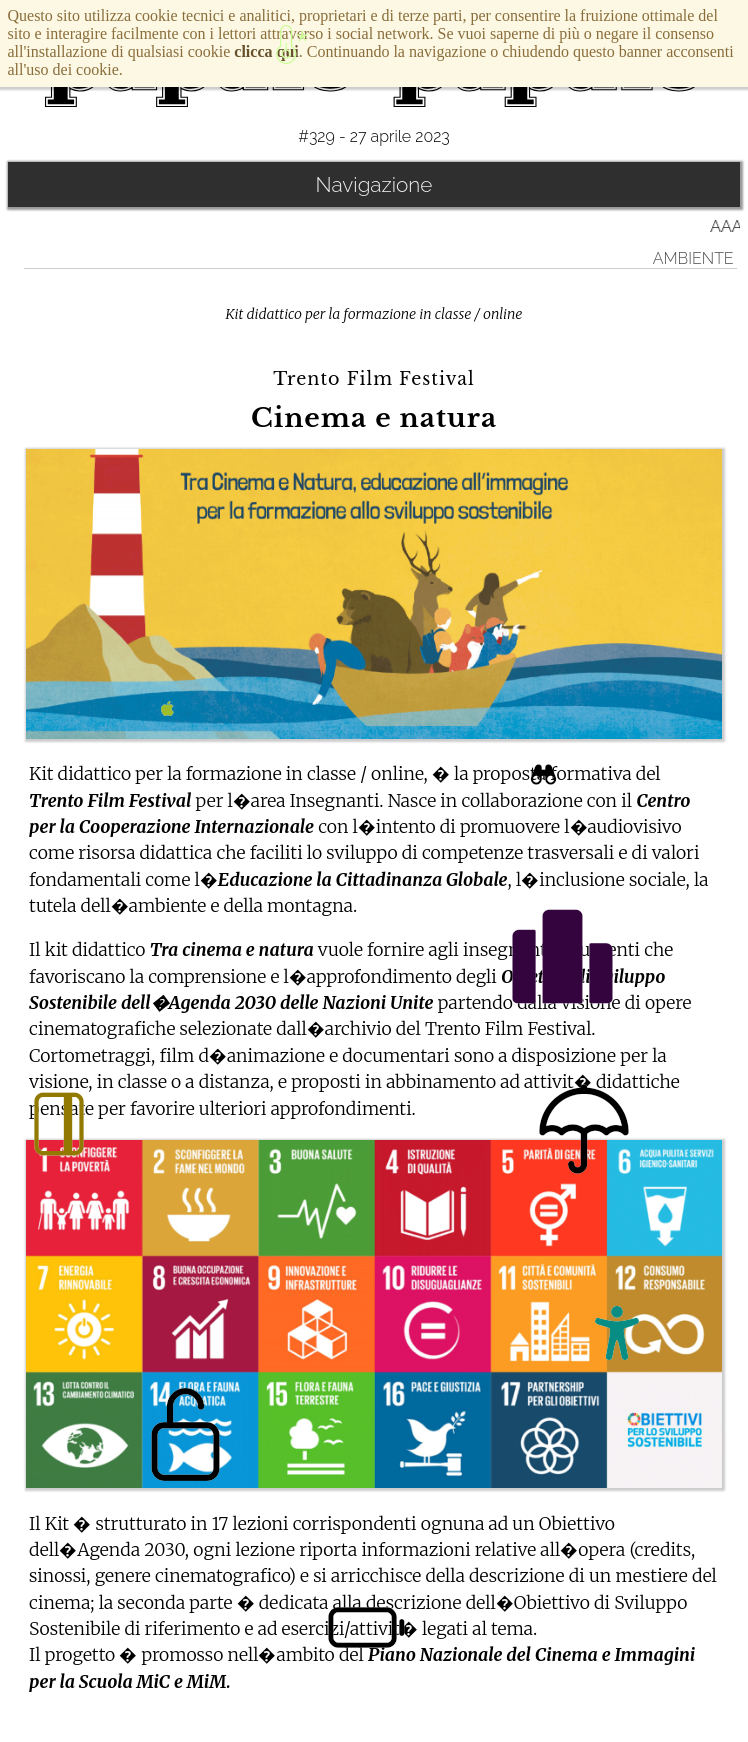  I want to click on view weather protection or rain forecast, so click(584, 1129).